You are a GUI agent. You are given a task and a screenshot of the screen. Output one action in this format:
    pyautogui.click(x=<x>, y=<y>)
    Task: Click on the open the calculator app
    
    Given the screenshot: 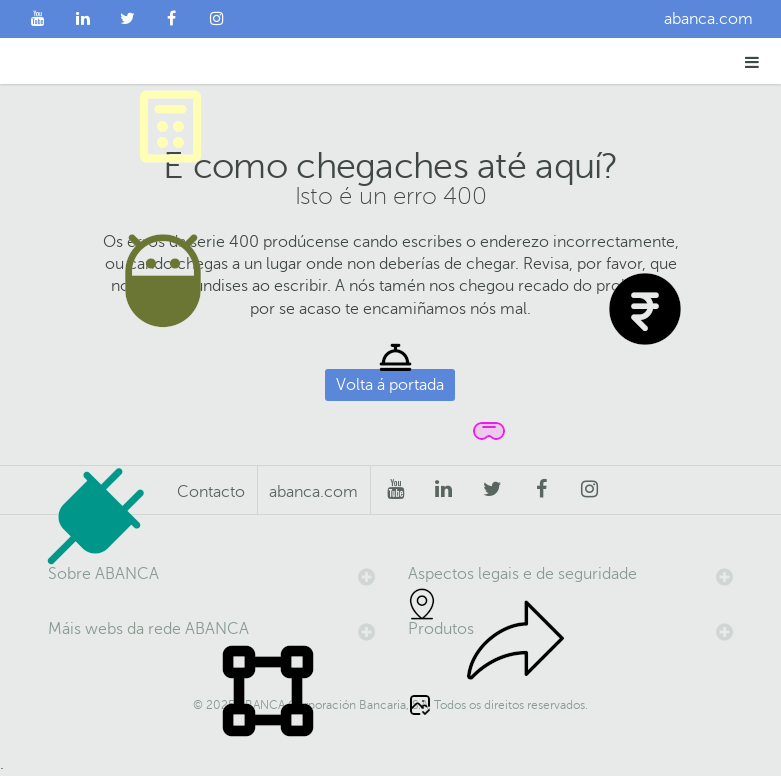 What is the action you would take?
    pyautogui.click(x=170, y=126)
    